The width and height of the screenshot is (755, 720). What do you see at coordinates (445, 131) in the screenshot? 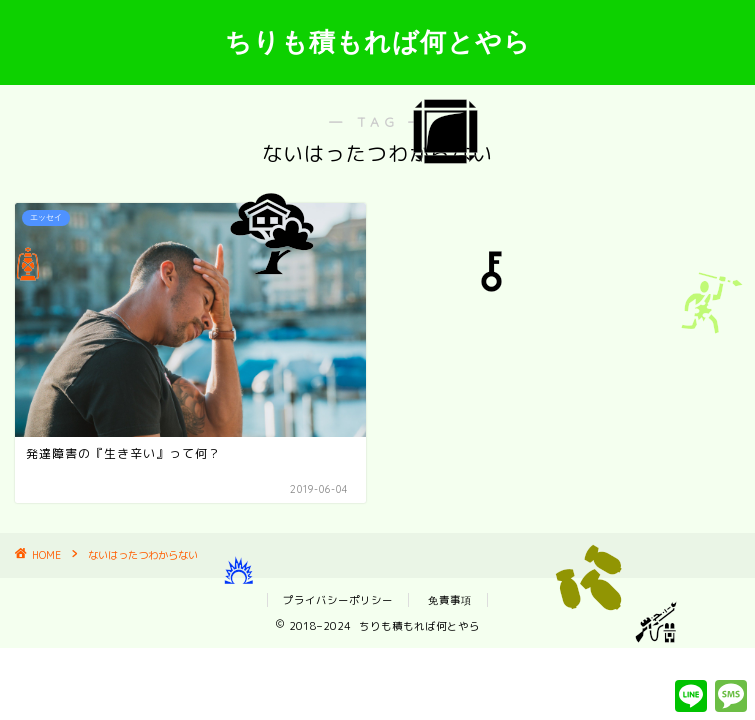
I see `indicates an amethyst gem resource or currency` at bounding box center [445, 131].